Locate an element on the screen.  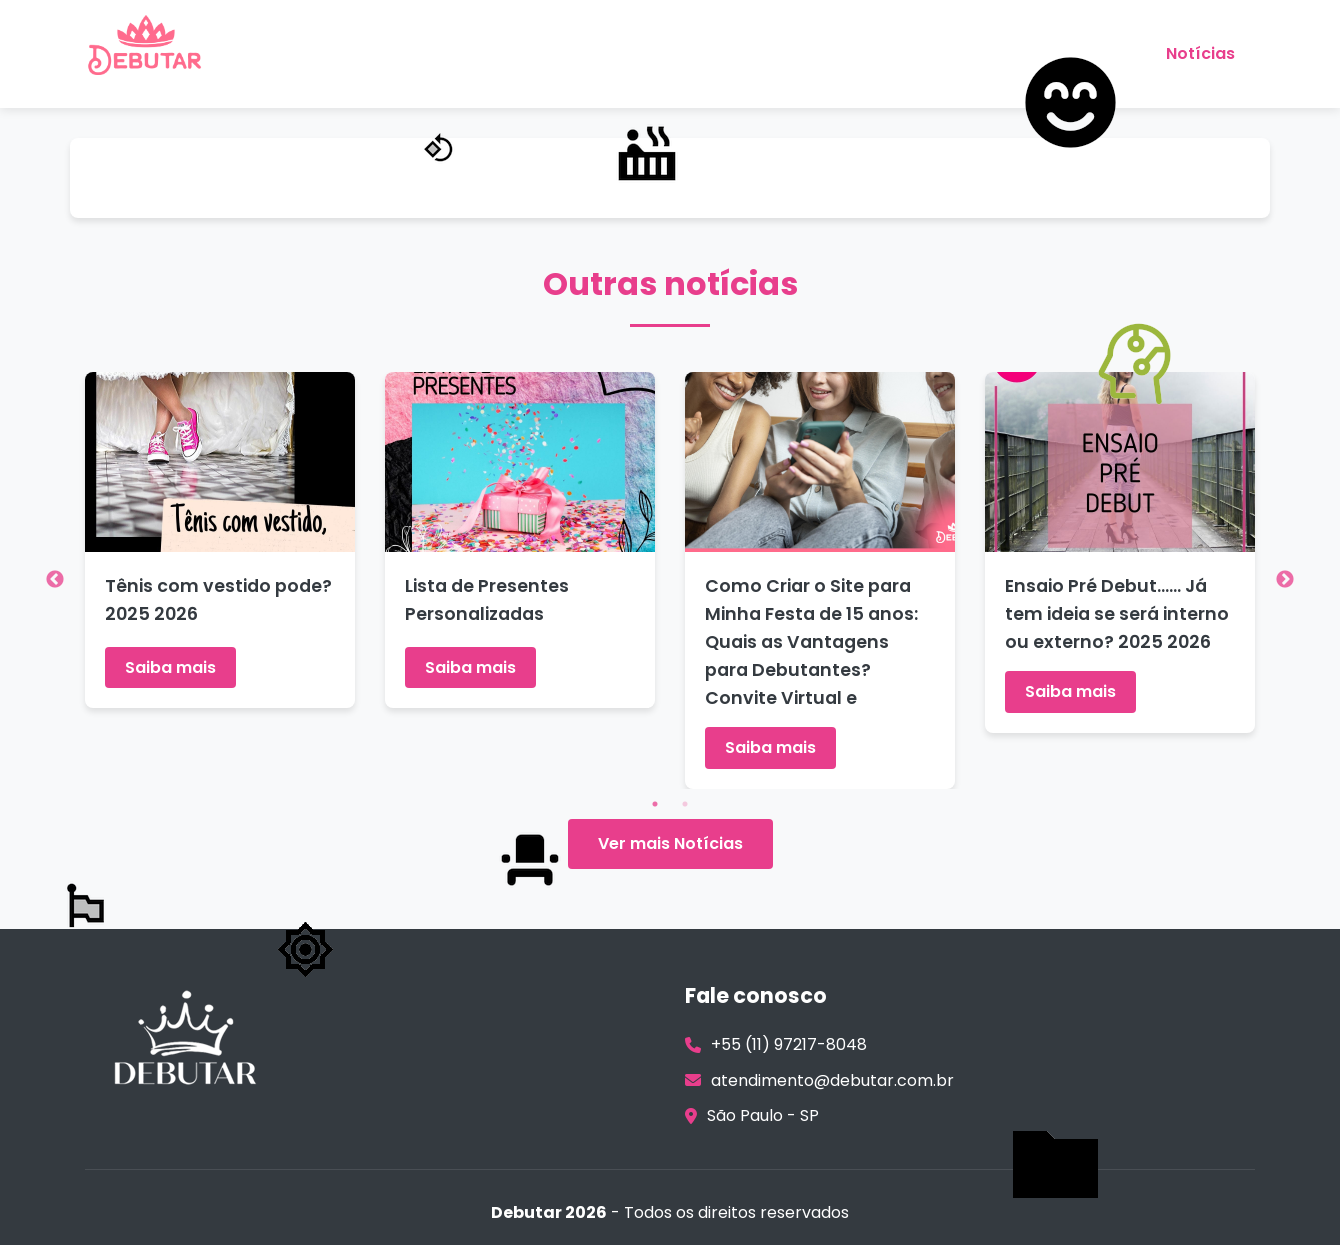
increase screen brightness is located at coordinates (305, 949).